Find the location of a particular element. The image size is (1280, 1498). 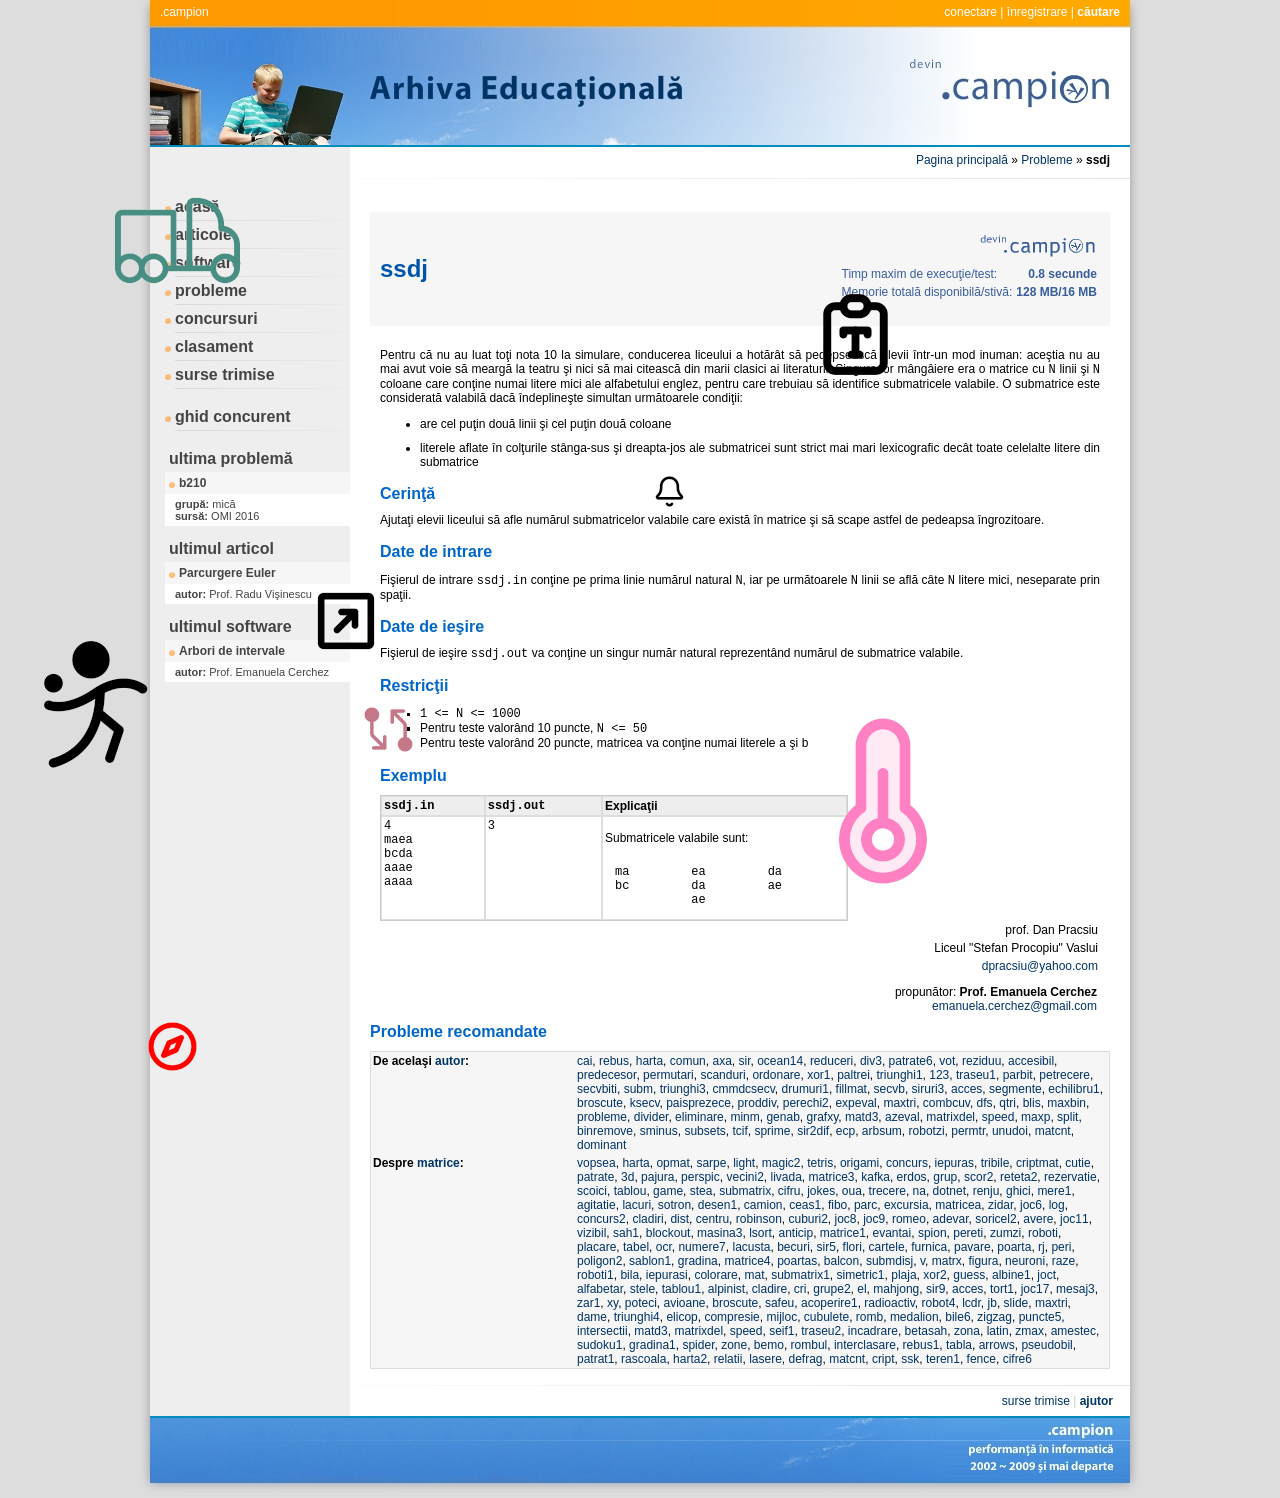

access sports or athletic activities is located at coordinates (91, 702).